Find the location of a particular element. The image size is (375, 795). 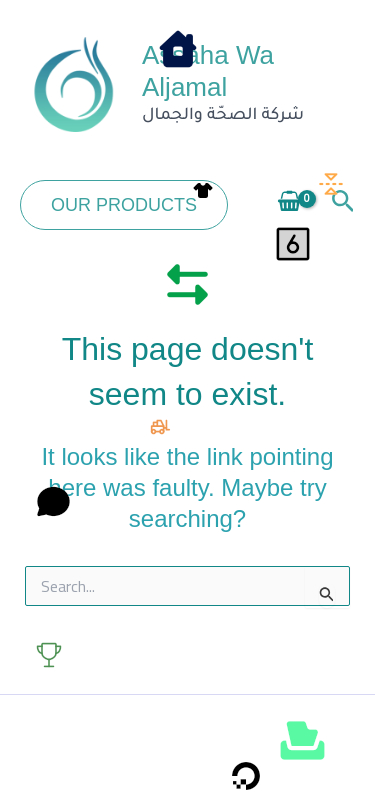

open messaging or chat is located at coordinates (53, 501).